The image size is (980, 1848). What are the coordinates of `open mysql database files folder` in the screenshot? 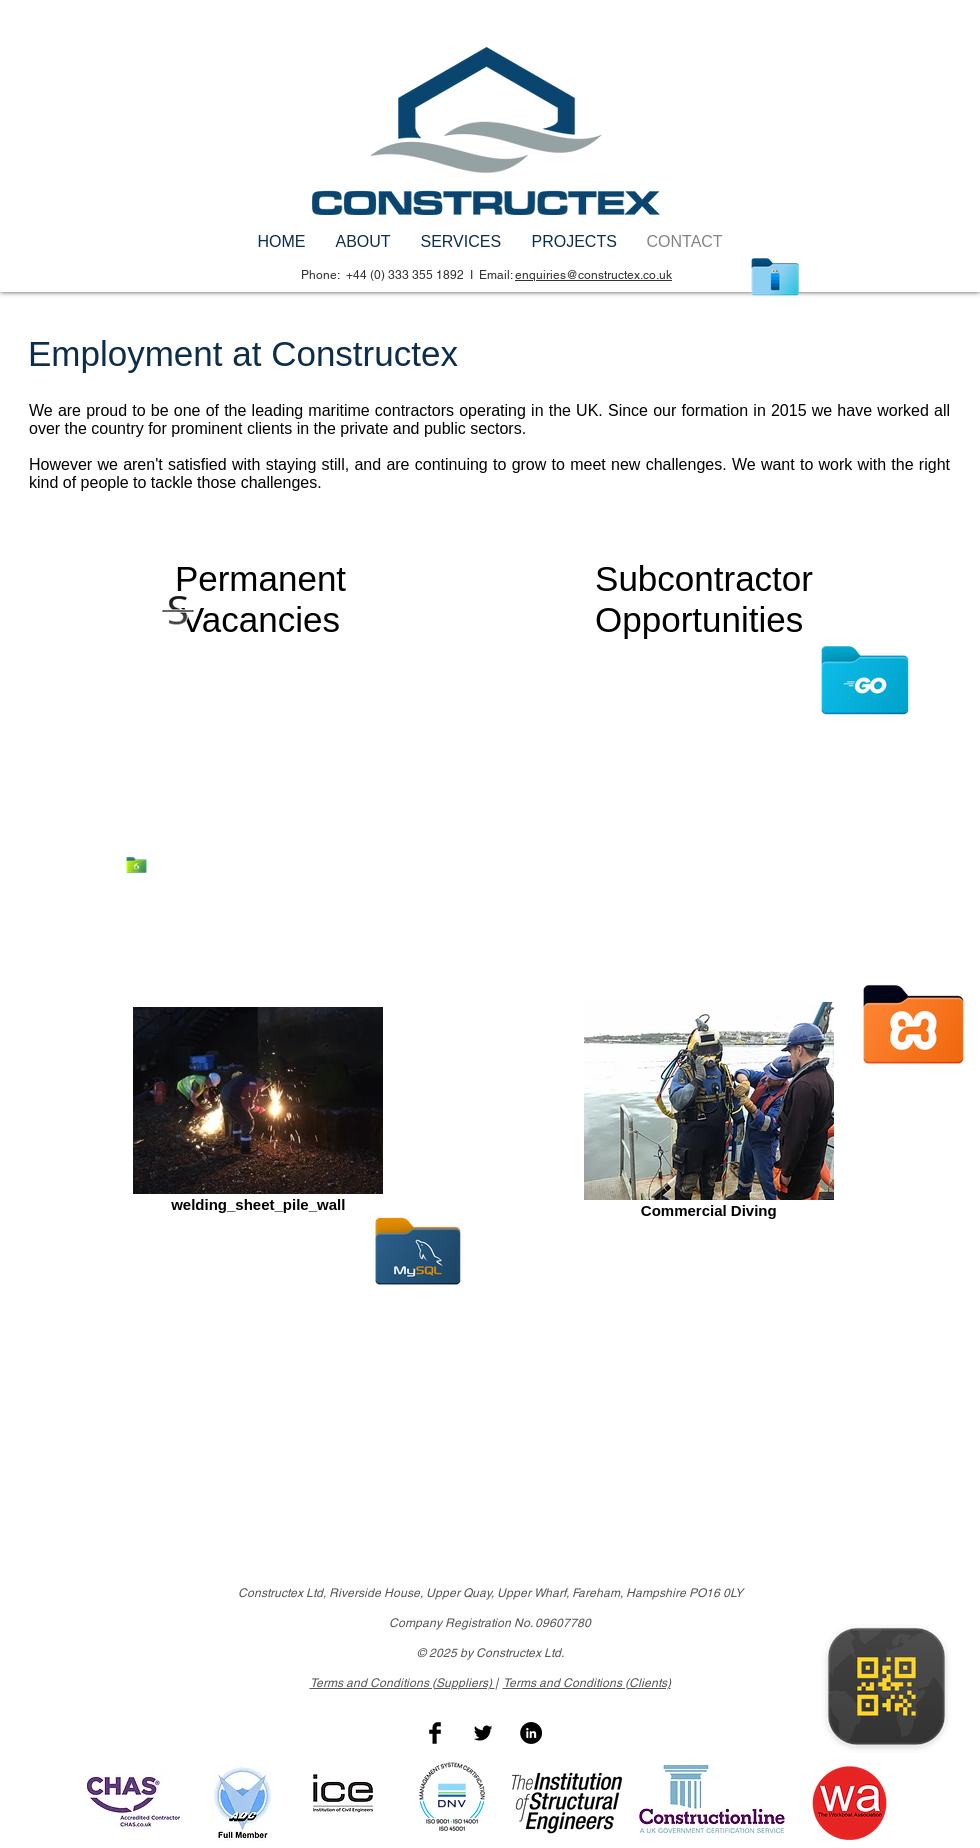 It's located at (417, 1253).